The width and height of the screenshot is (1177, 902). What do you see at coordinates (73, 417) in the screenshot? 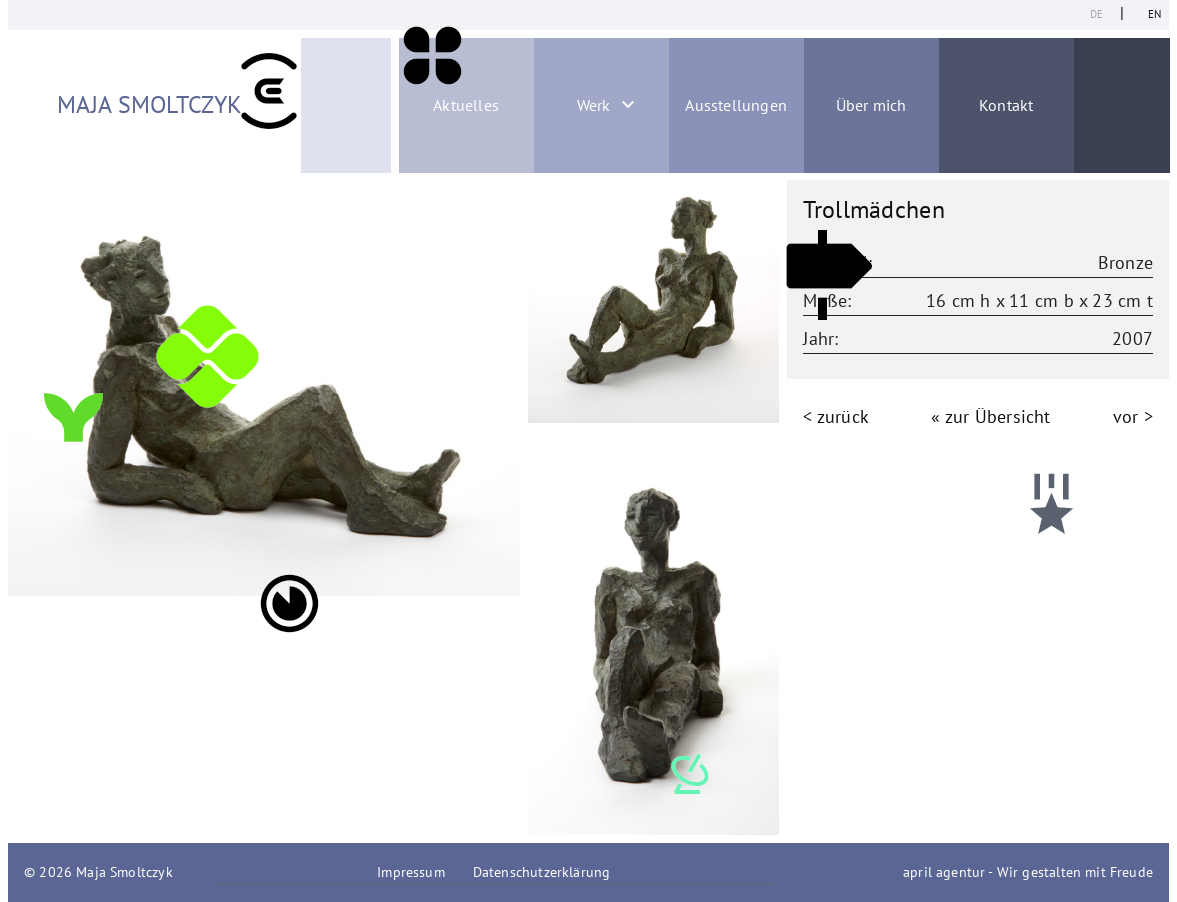
I see `open Mermaid diagramming tool` at bounding box center [73, 417].